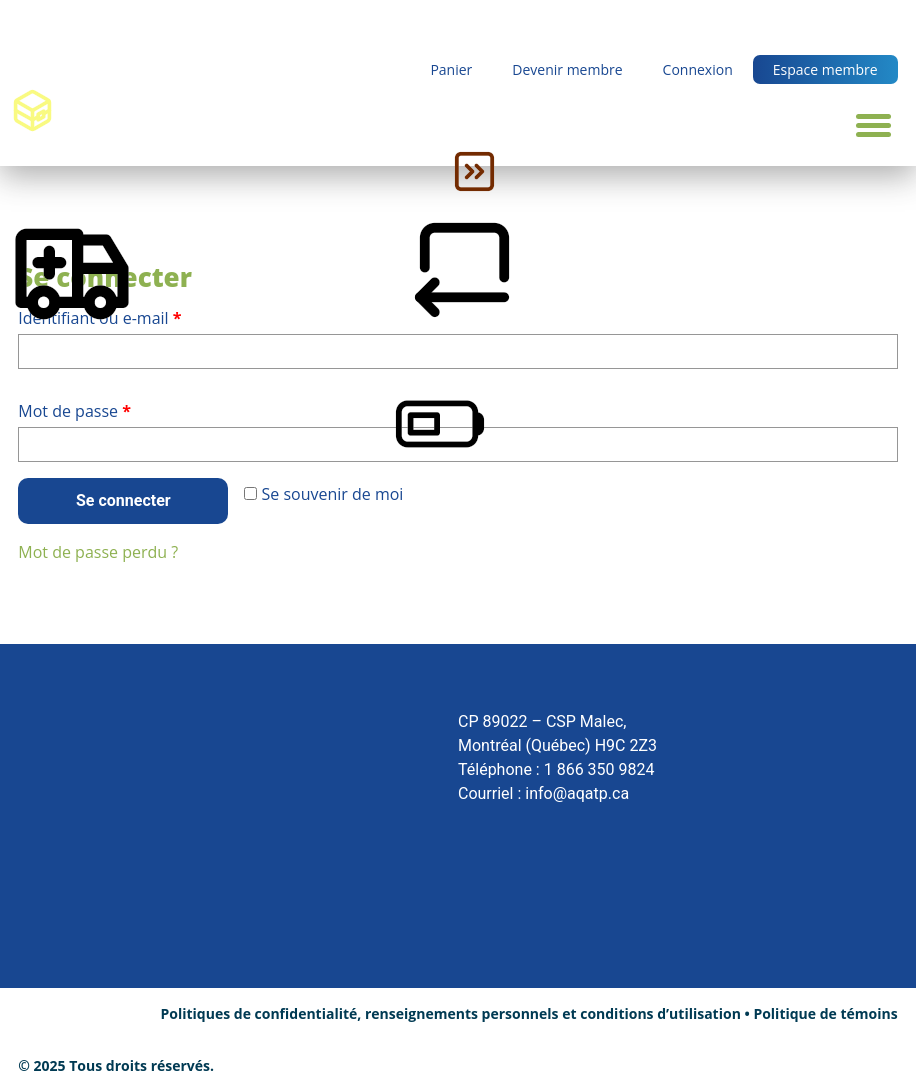  Describe the element at coordinates (464, 267) in the screenshot. I see `auto-fit content to the left edge` at that location.